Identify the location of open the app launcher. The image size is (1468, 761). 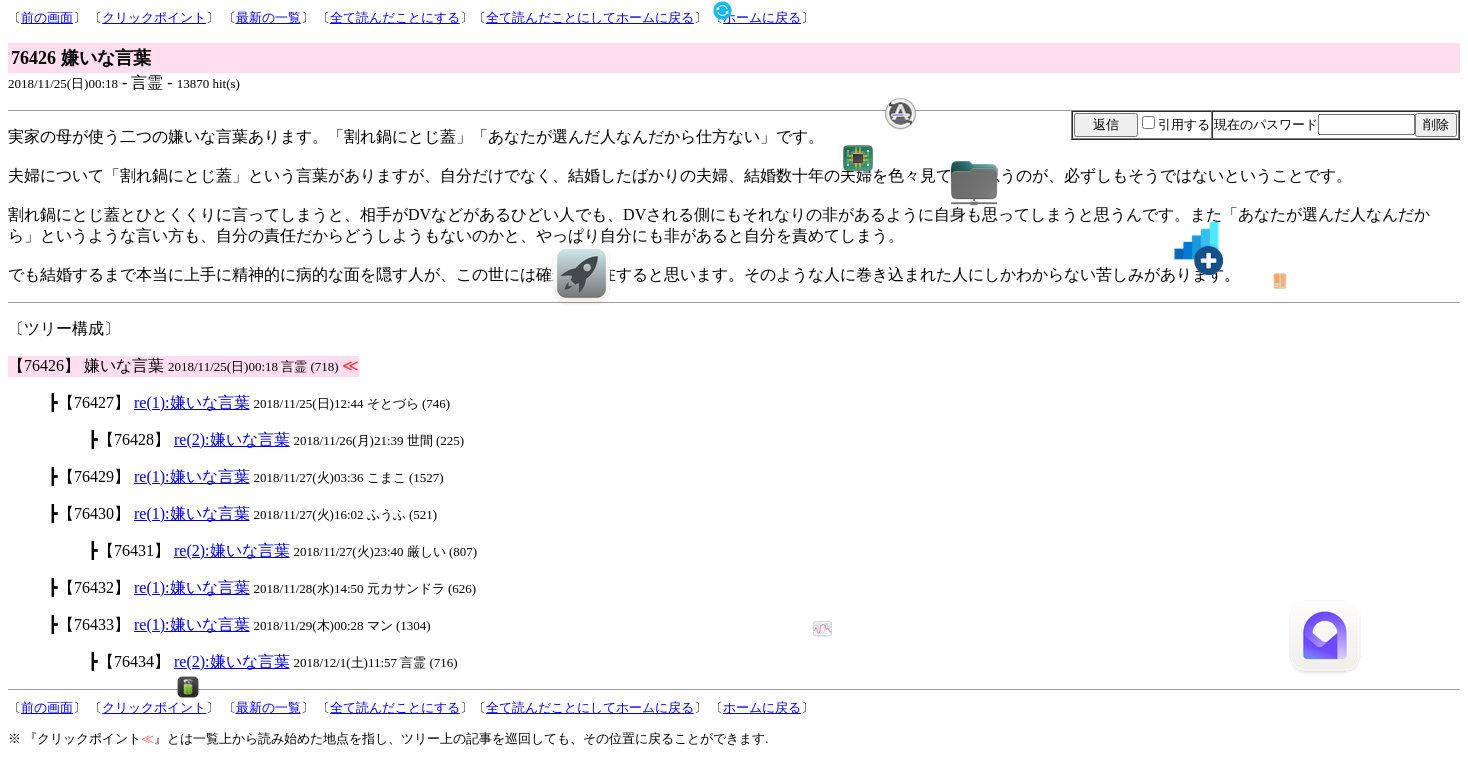
(581, 273).